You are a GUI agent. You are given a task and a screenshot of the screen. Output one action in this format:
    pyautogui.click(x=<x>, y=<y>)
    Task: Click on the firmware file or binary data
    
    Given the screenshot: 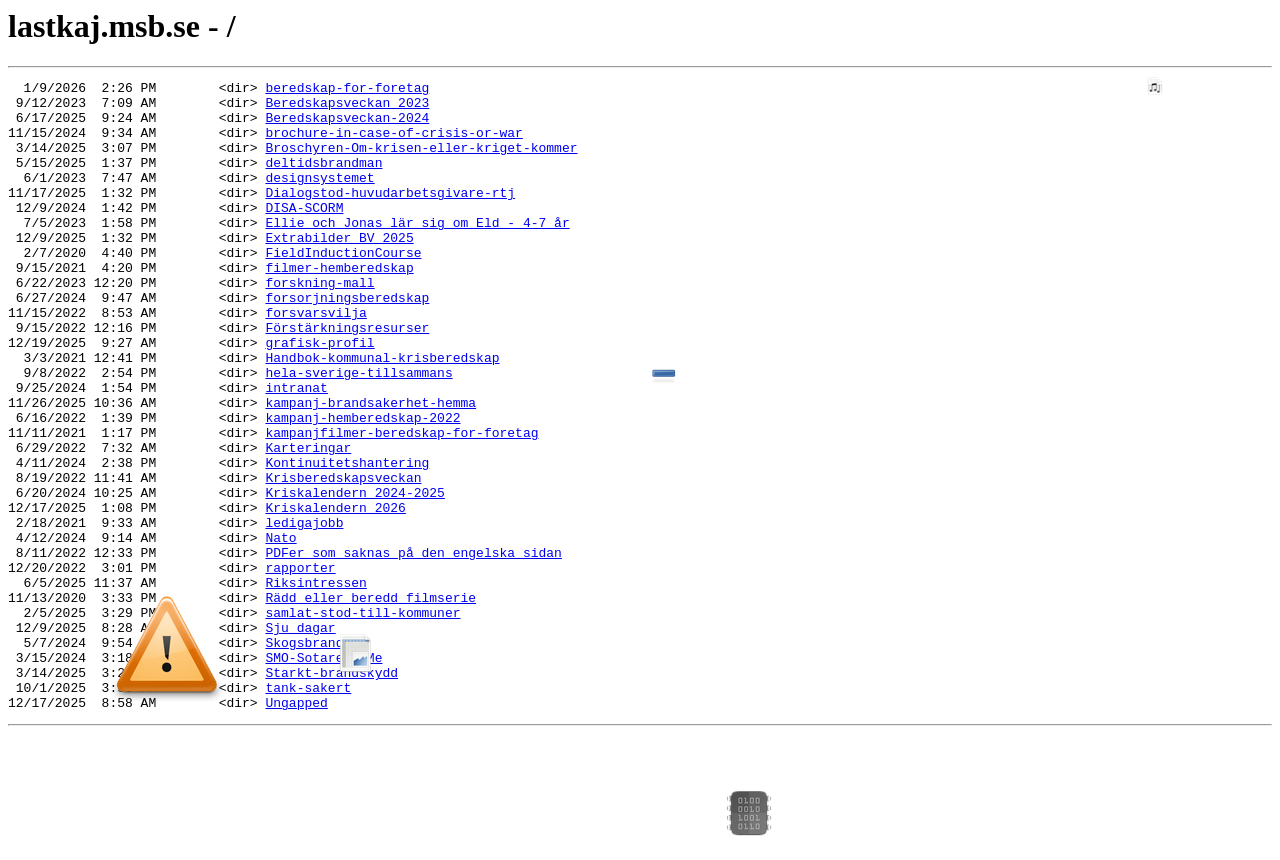 What is the action you would take?
    pyautogui.click(x=749, y=813)
    